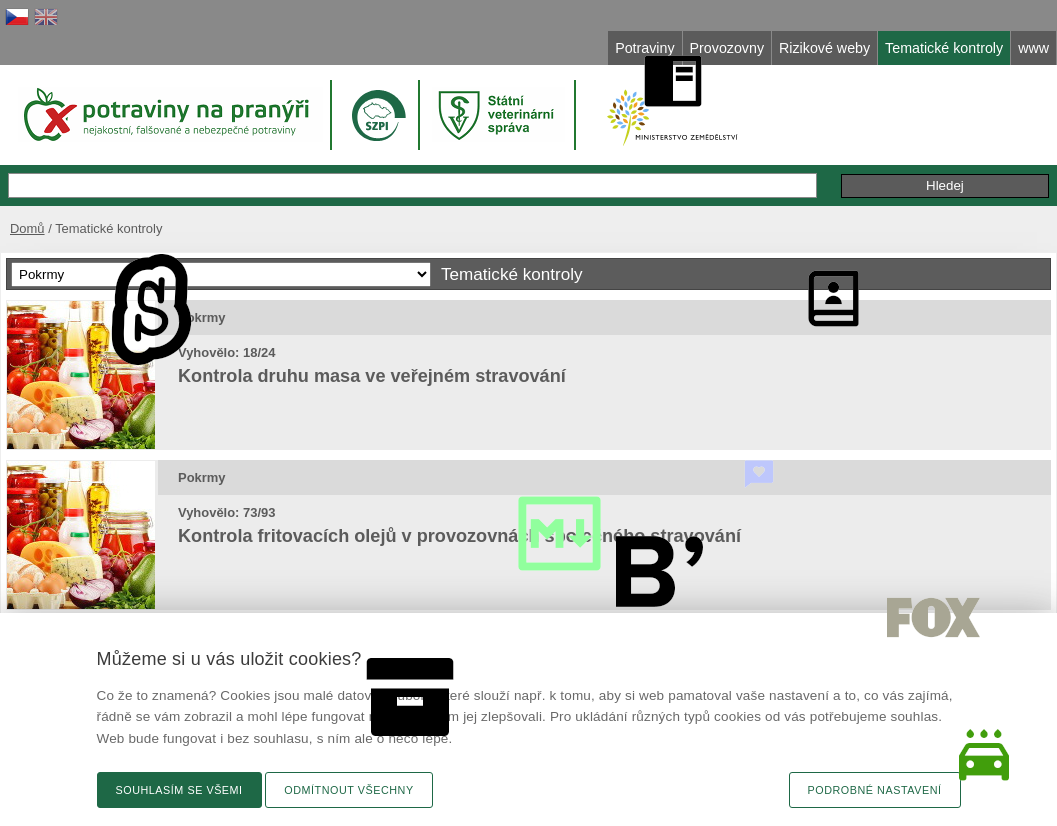 Image resolution: width=1057 pixels, height=826 pixels. What do you see at coordinates (759, 473) in the screenshot?
I see `view liked or favorited messages` at bounding box center [759, 473].